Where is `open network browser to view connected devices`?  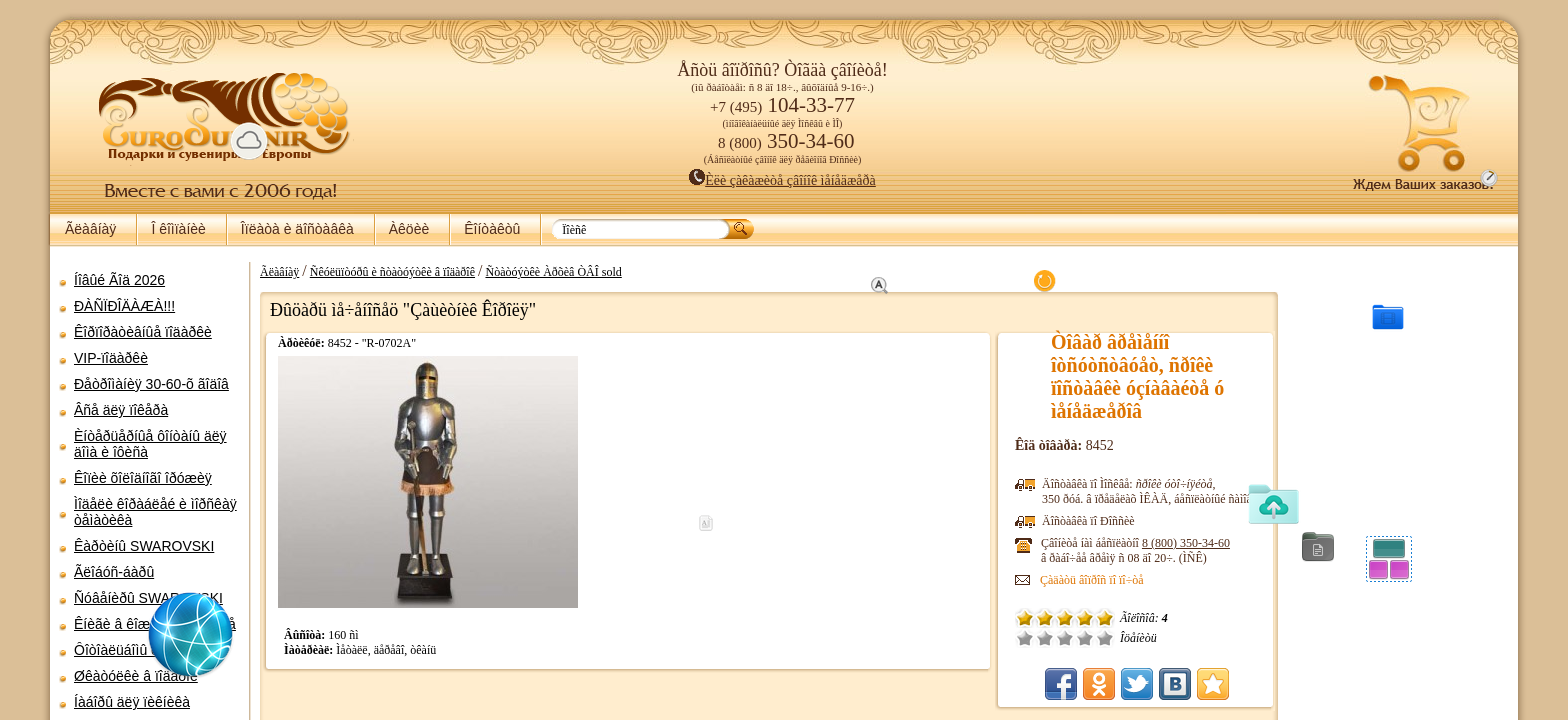
open network browser to view connected devices is located at coordinates (190, 634).